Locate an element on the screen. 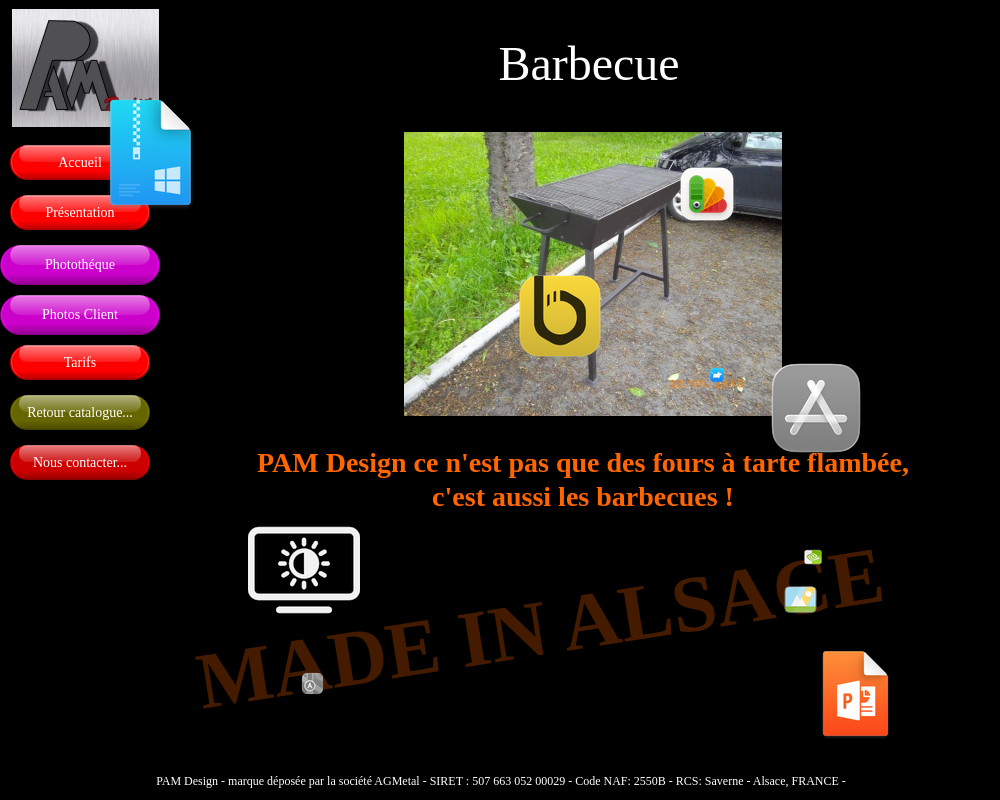  a Microsoft PowerPoint file is located at coordinates (855, 693).